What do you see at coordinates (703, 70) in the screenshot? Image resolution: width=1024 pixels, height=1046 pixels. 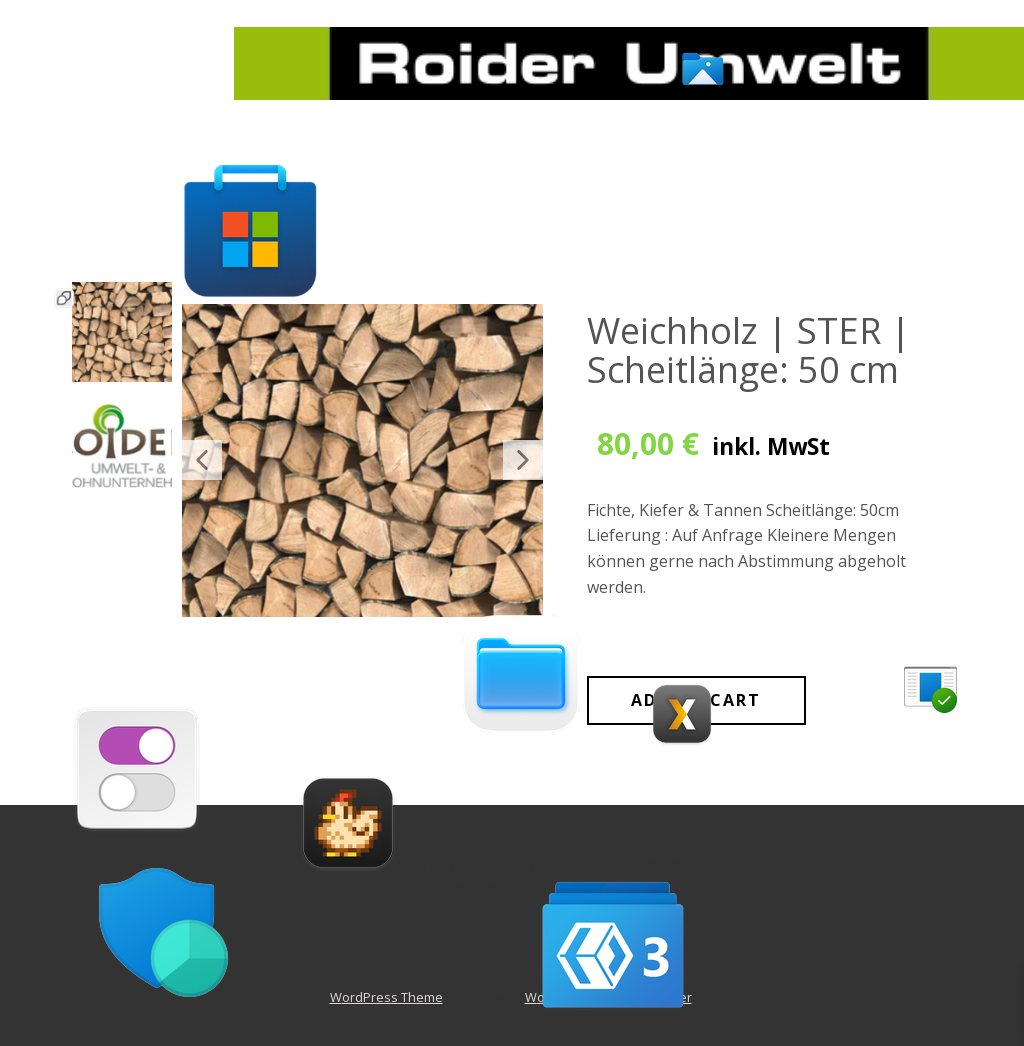 I see `open pictures folder` at bounding box center [703, 70].